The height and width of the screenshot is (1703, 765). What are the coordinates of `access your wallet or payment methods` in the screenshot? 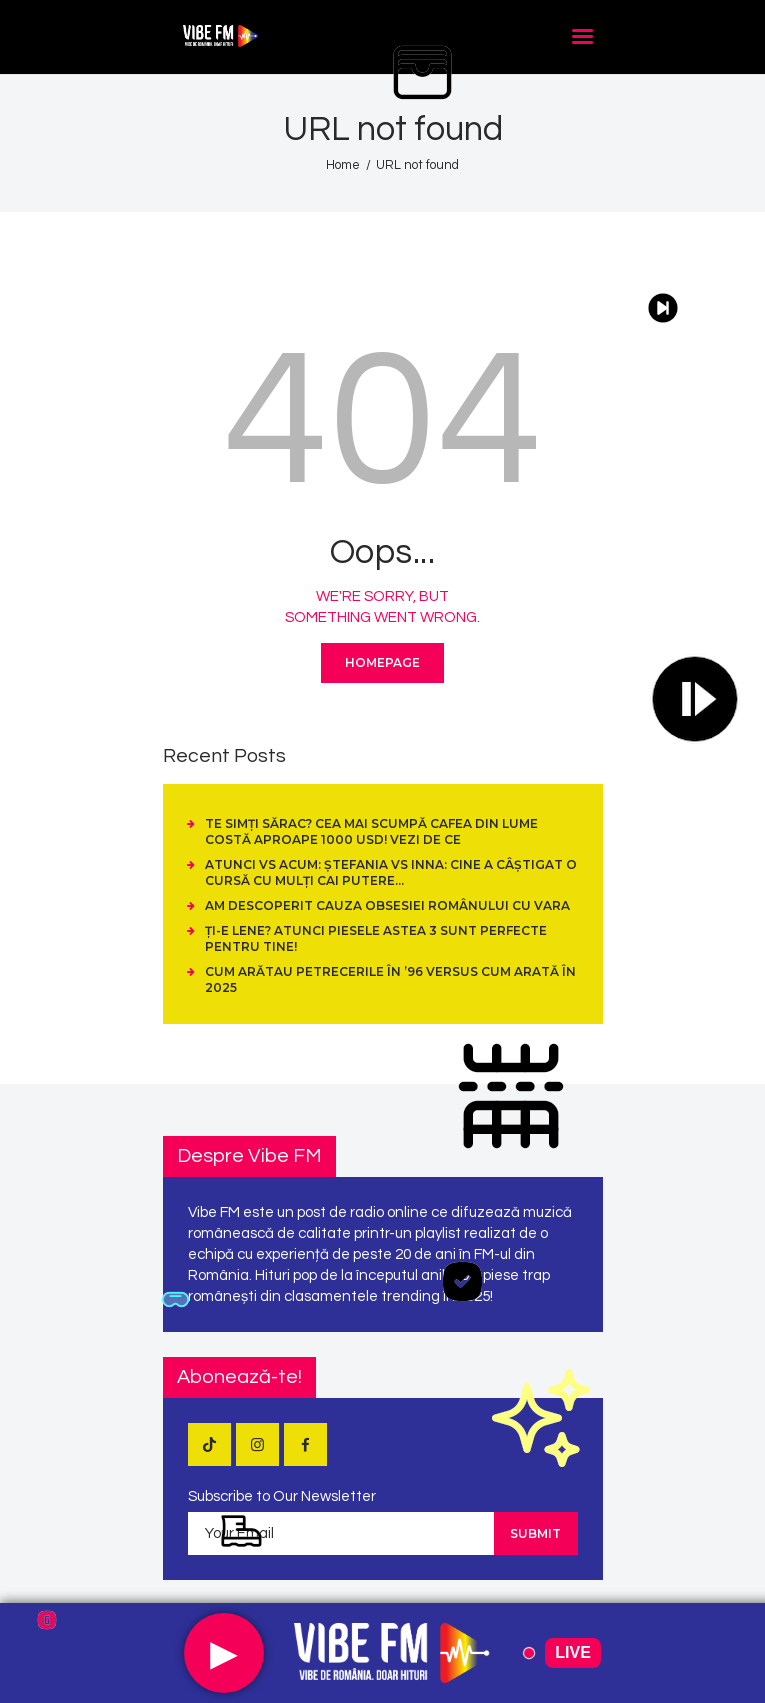 It's located at (422, 72).